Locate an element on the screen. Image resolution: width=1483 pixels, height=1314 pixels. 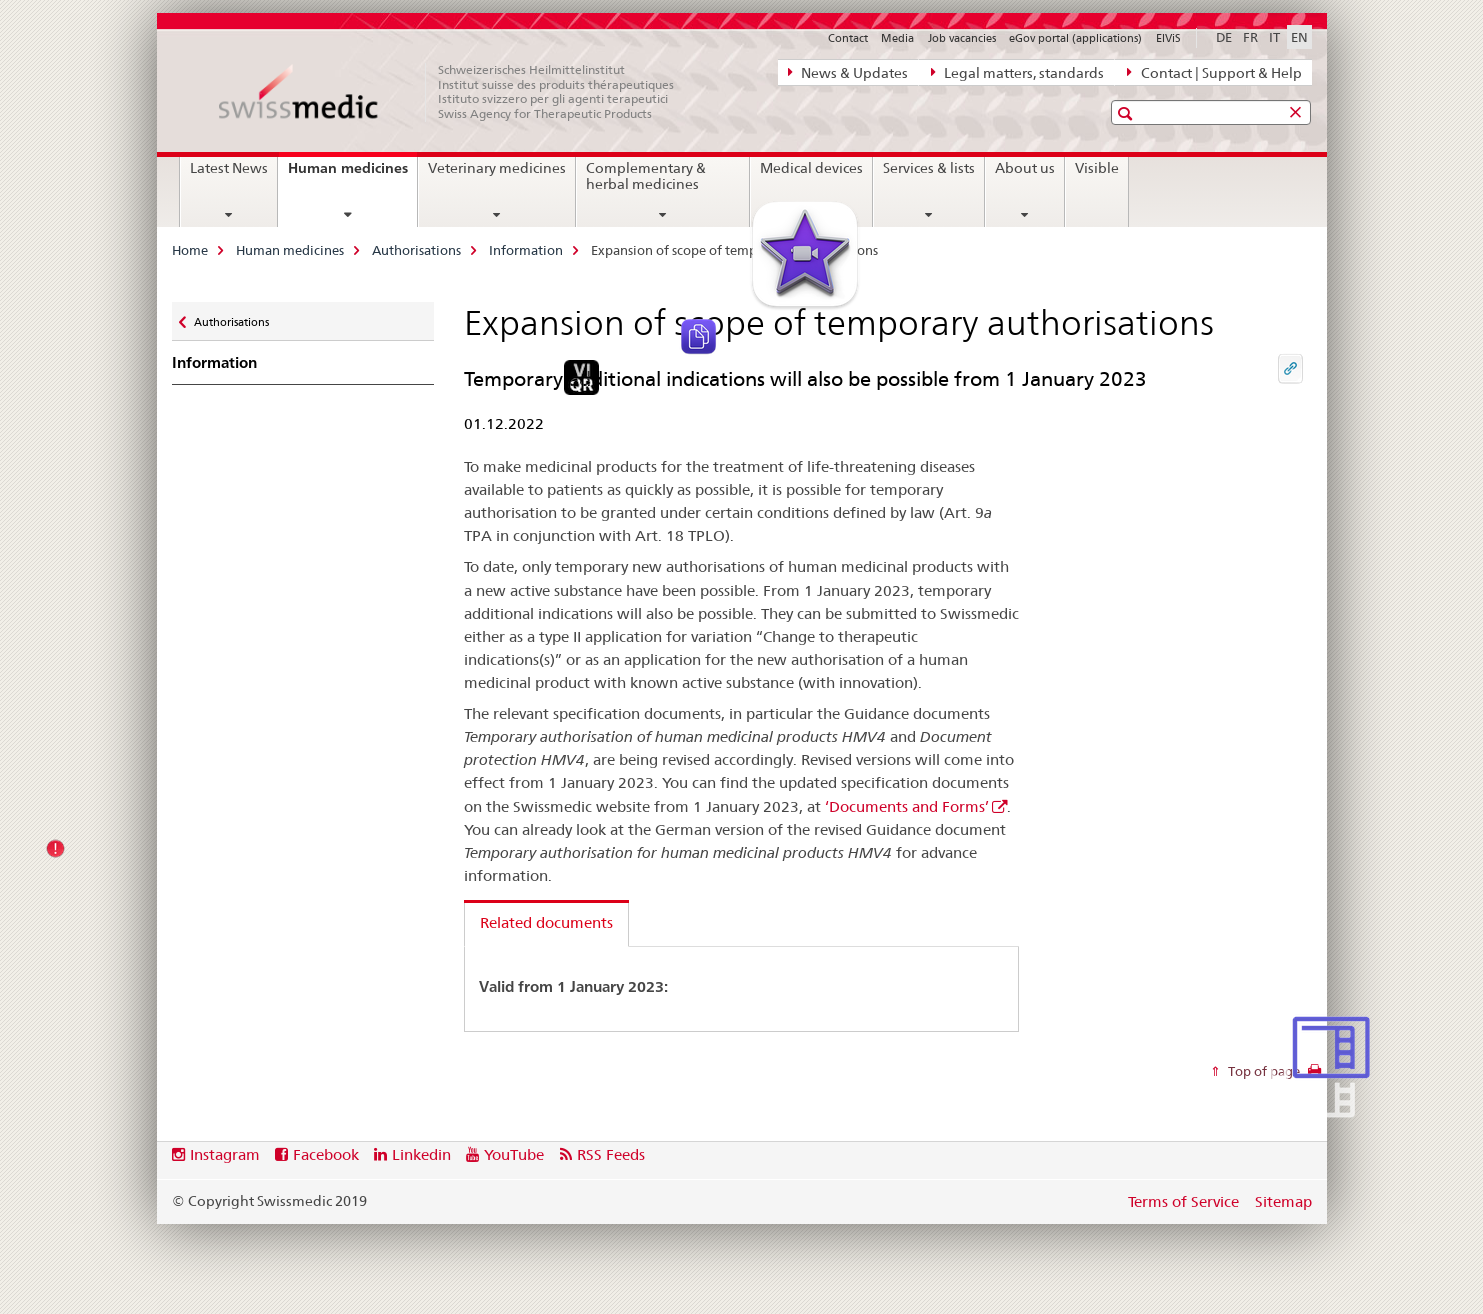
indicates a warning or alert in a dialog is located at coordinates (55, 848).